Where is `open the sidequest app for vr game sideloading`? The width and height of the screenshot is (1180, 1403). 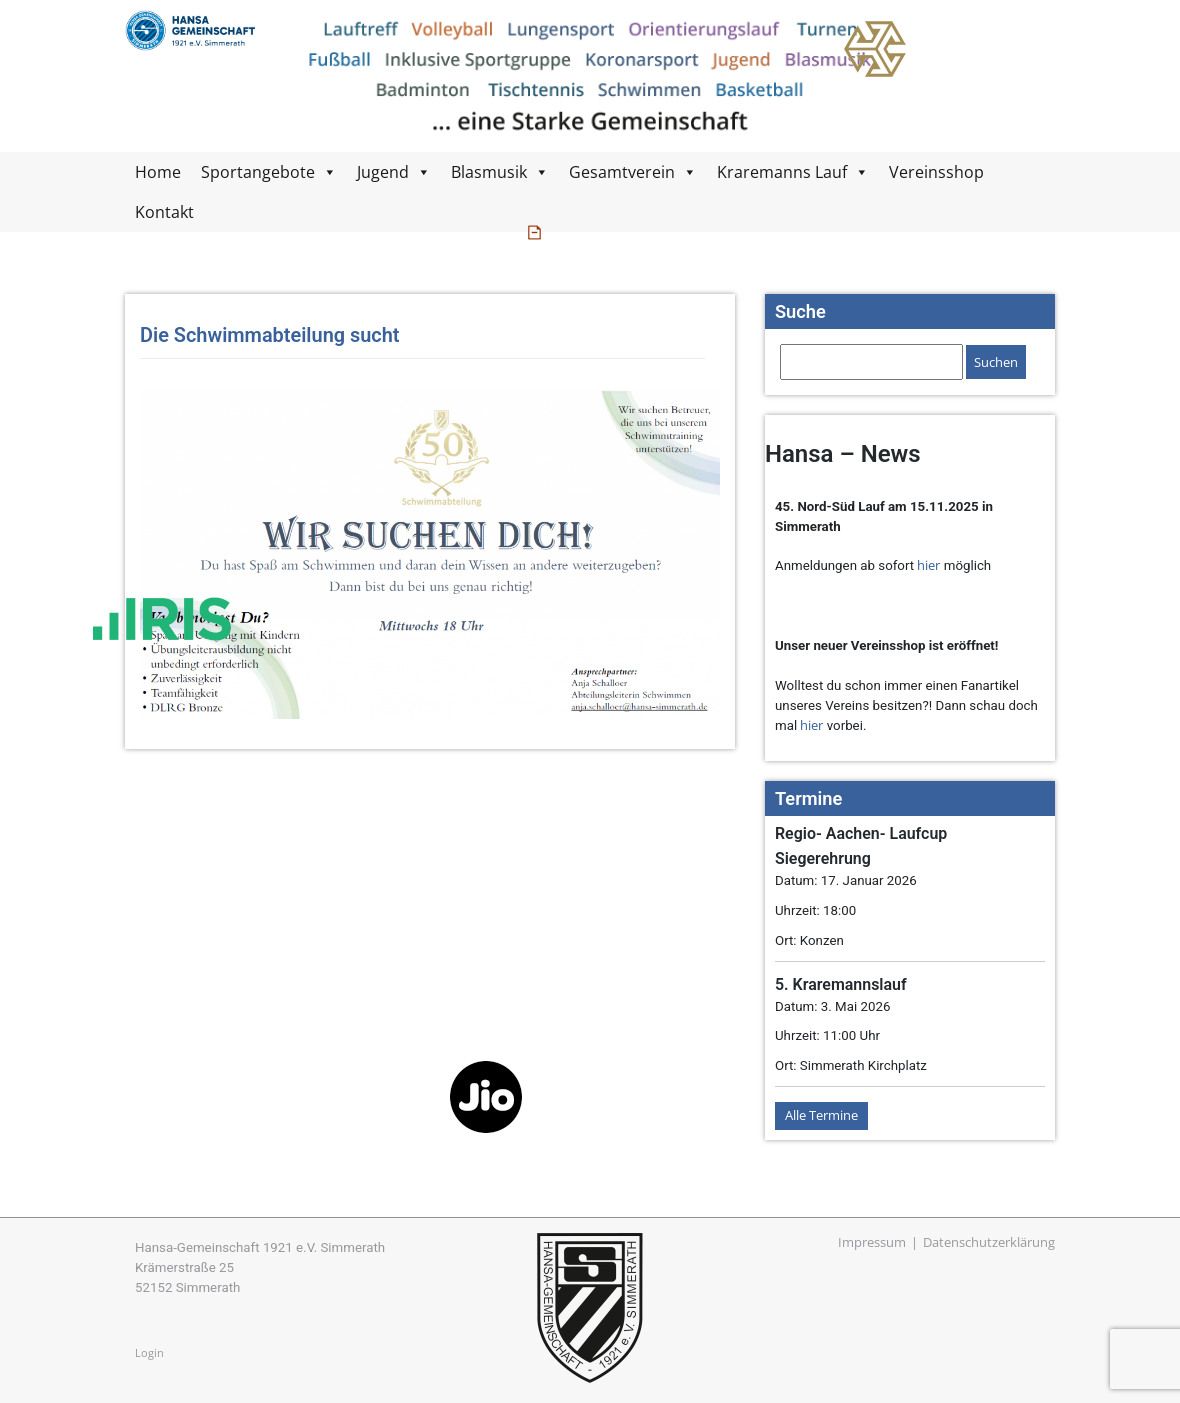
open the sidequest app for vr game sideloading is located at coordinates (875, 49).